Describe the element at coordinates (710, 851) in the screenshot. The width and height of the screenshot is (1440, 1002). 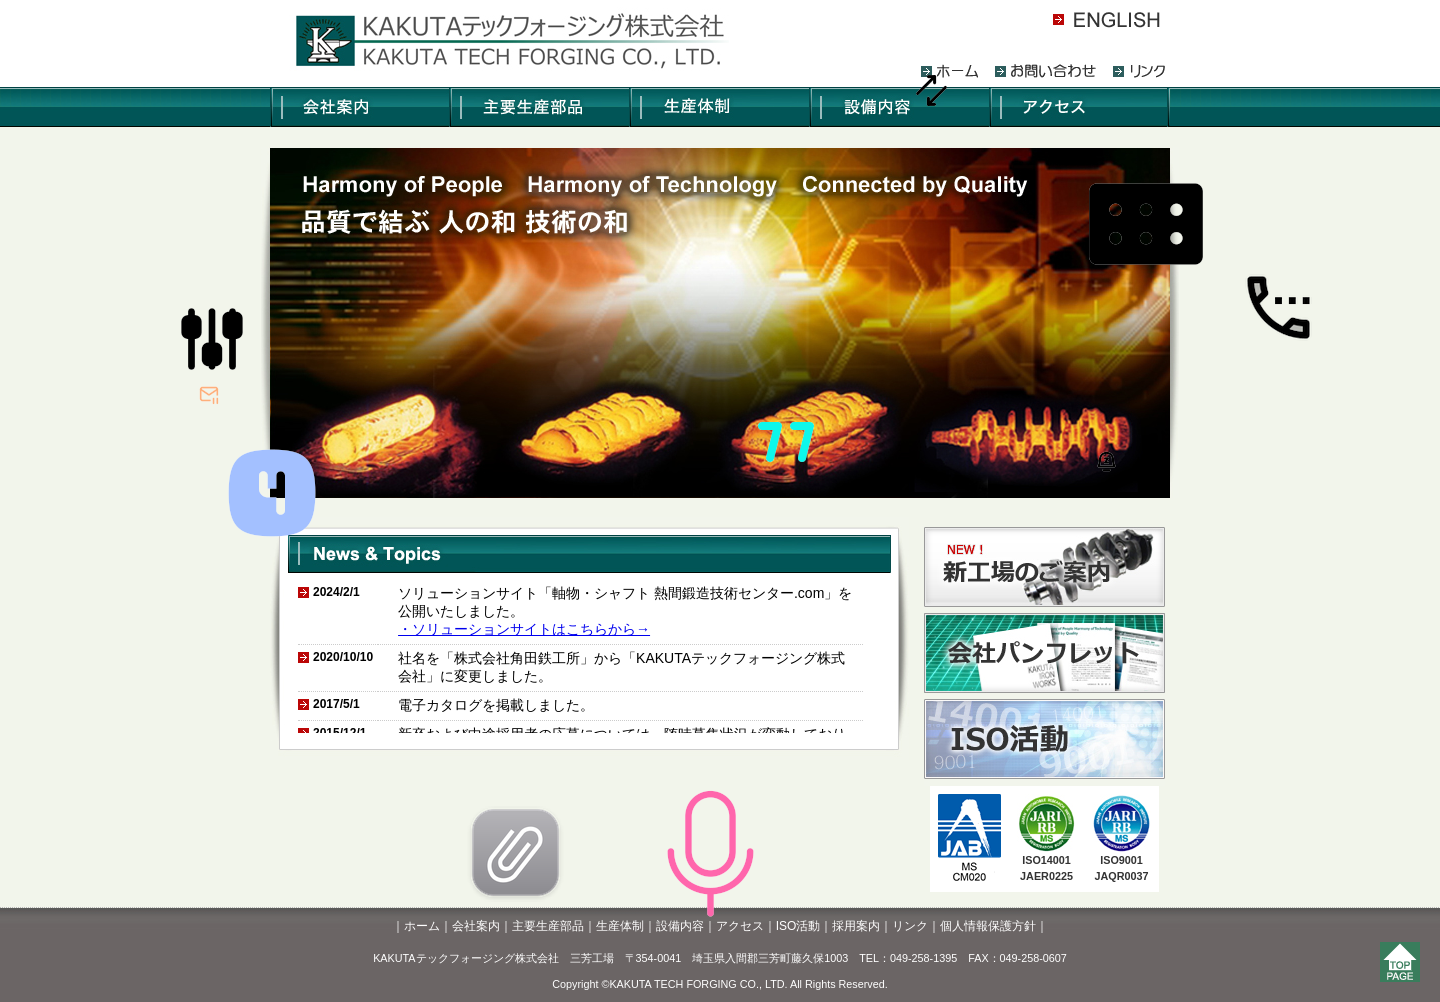
I see `tap to start voice input` at that location.